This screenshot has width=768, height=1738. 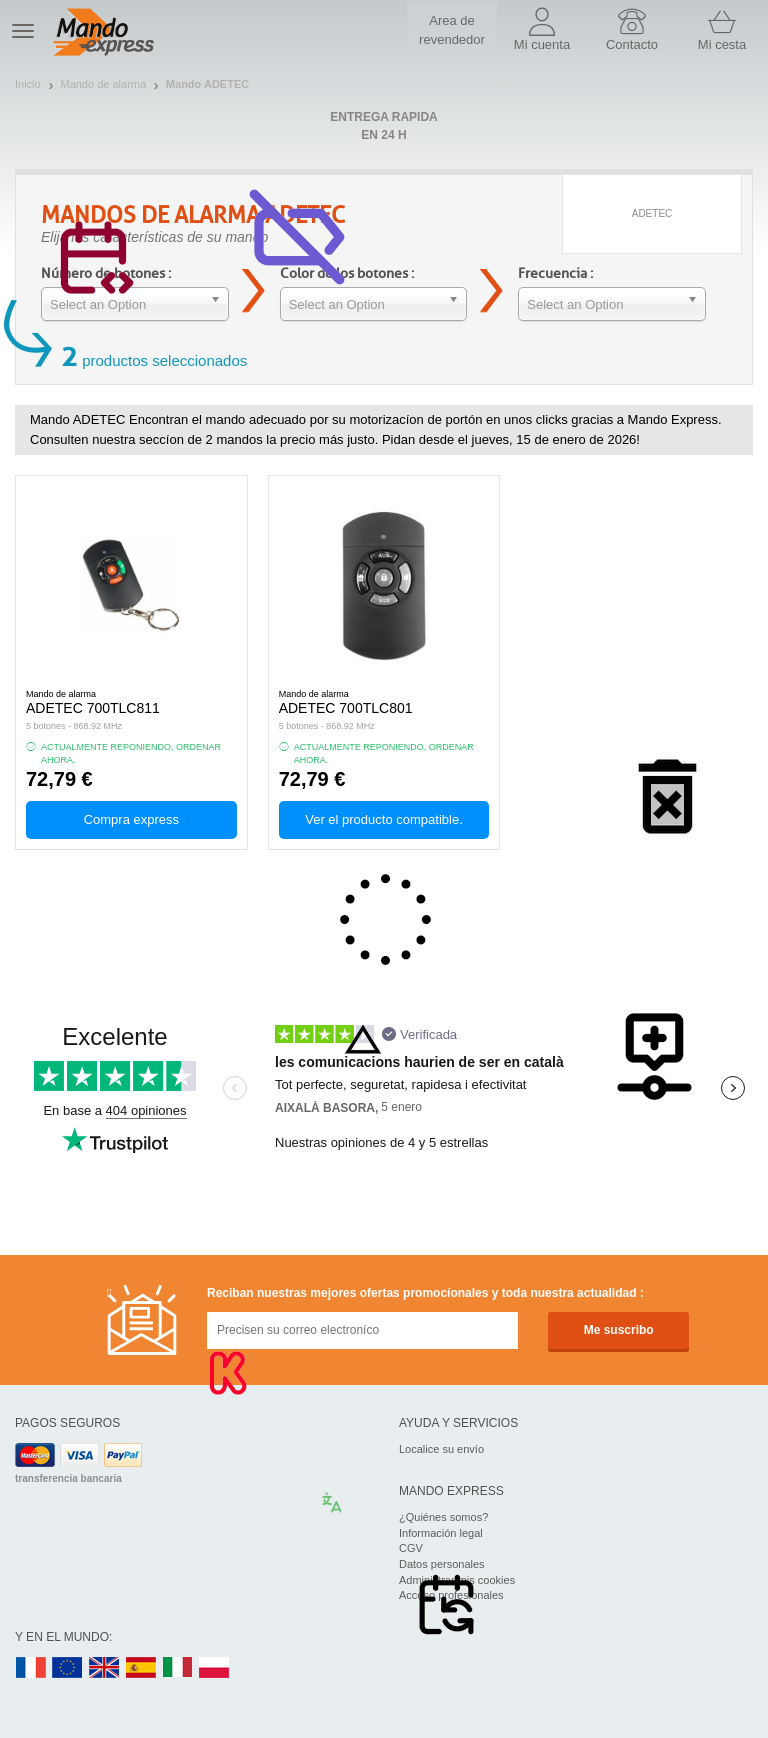 What do you see at coordinates (363, 1039) in the screenshot?
I see `view change history or version log` at bounding box center [363, 1039].